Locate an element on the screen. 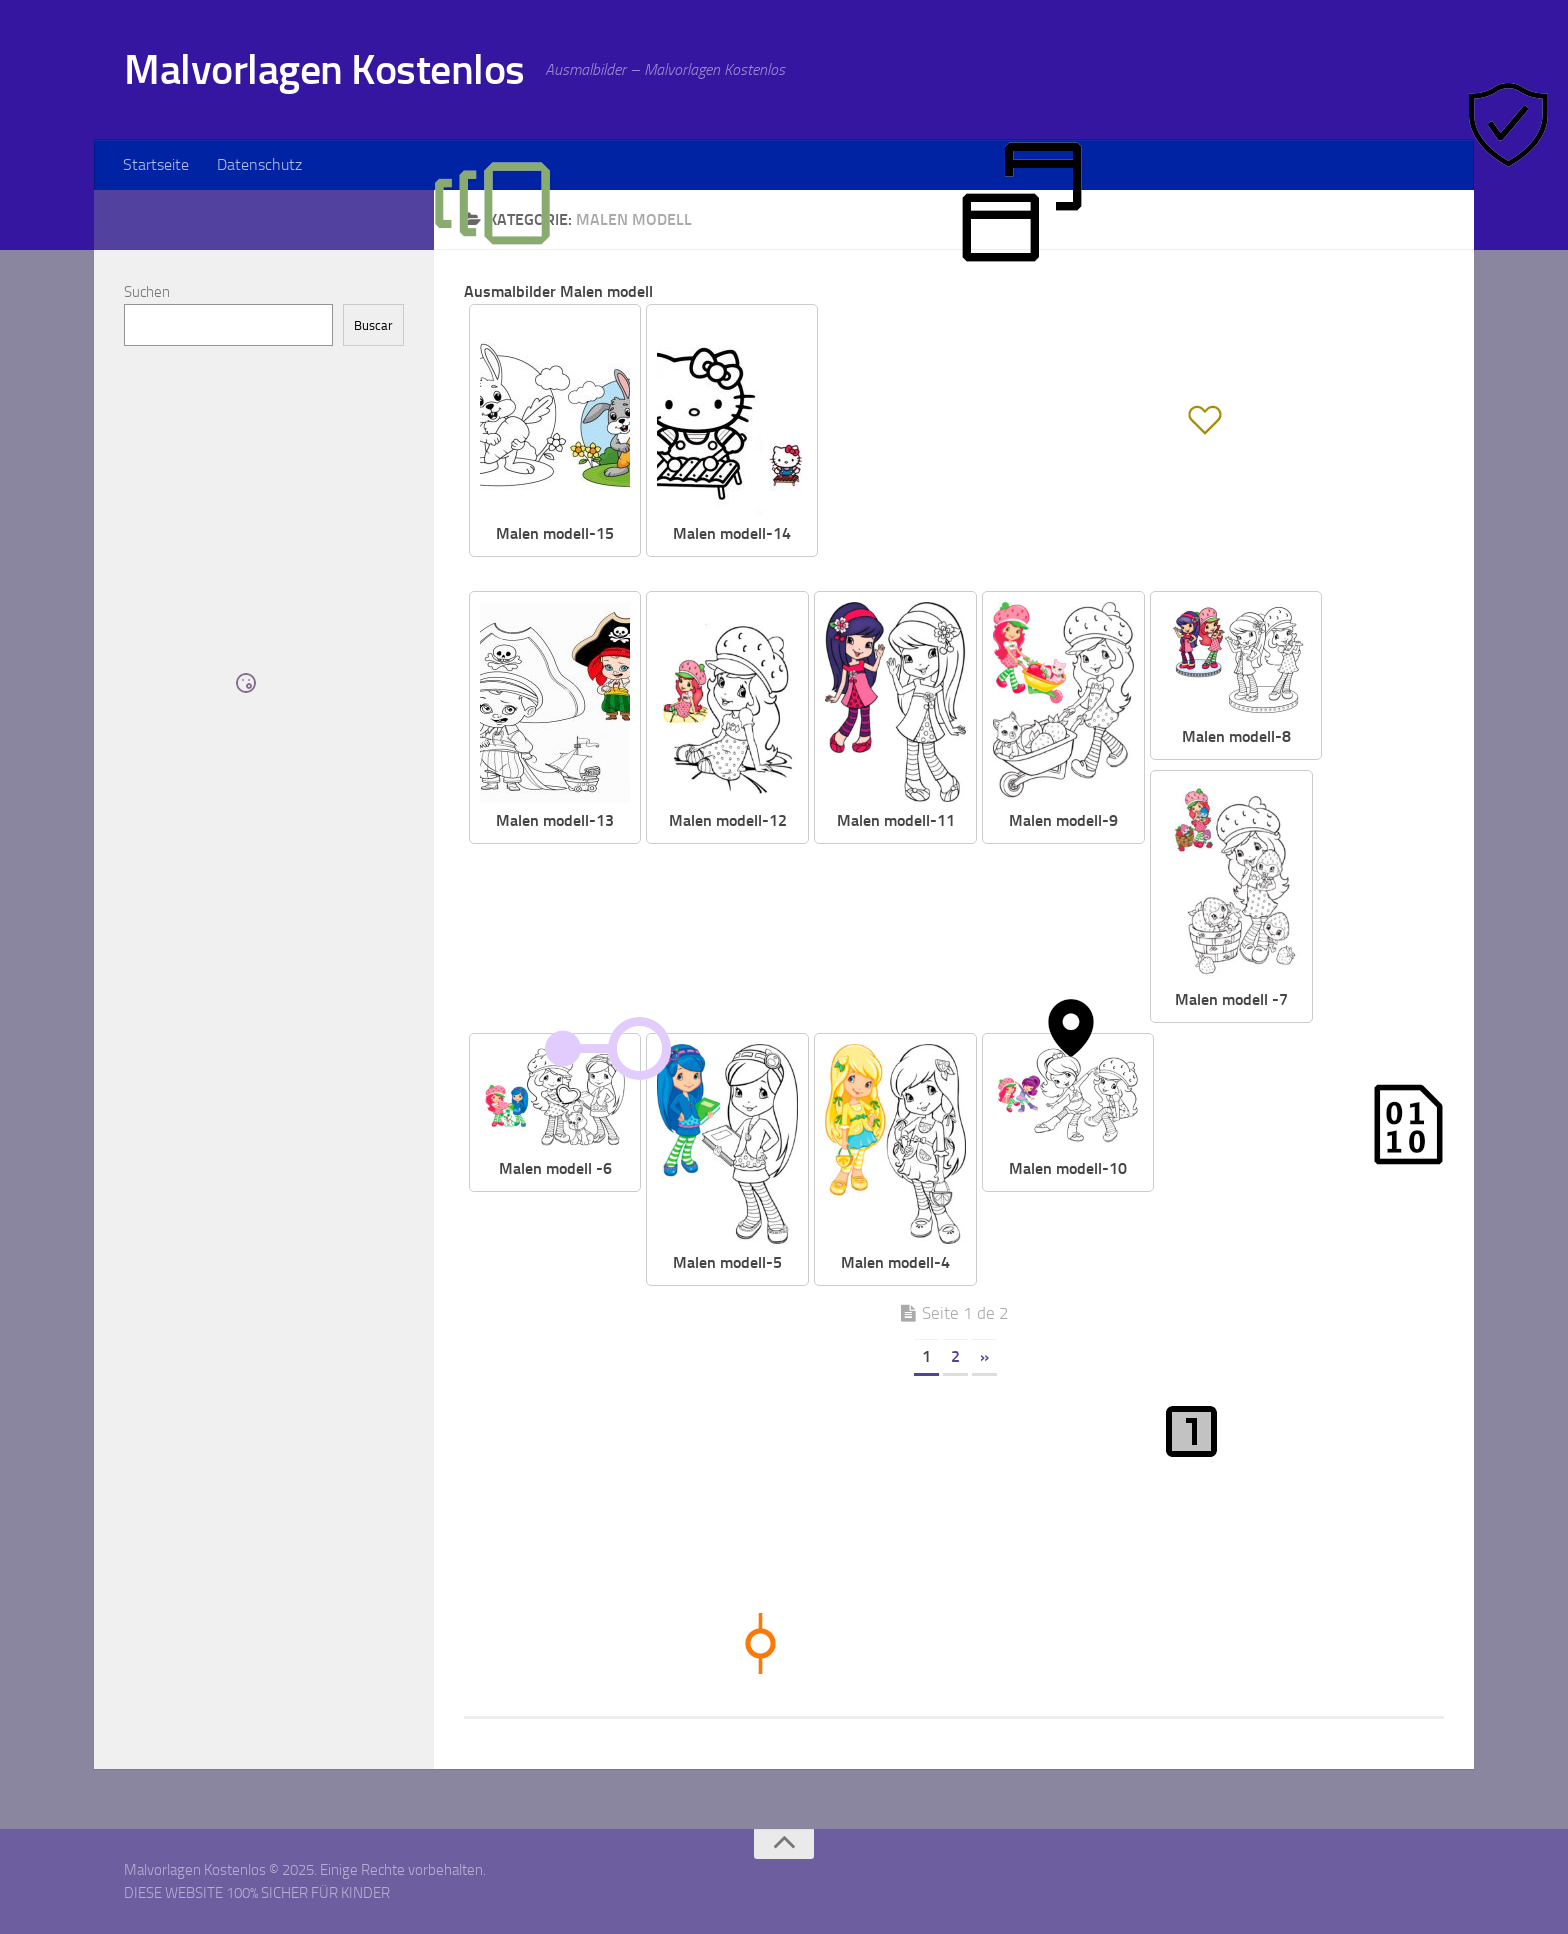 This screenshot has width=1568, height=1934. indicates singing or karaoke mode is located at coordinates (246, 683).